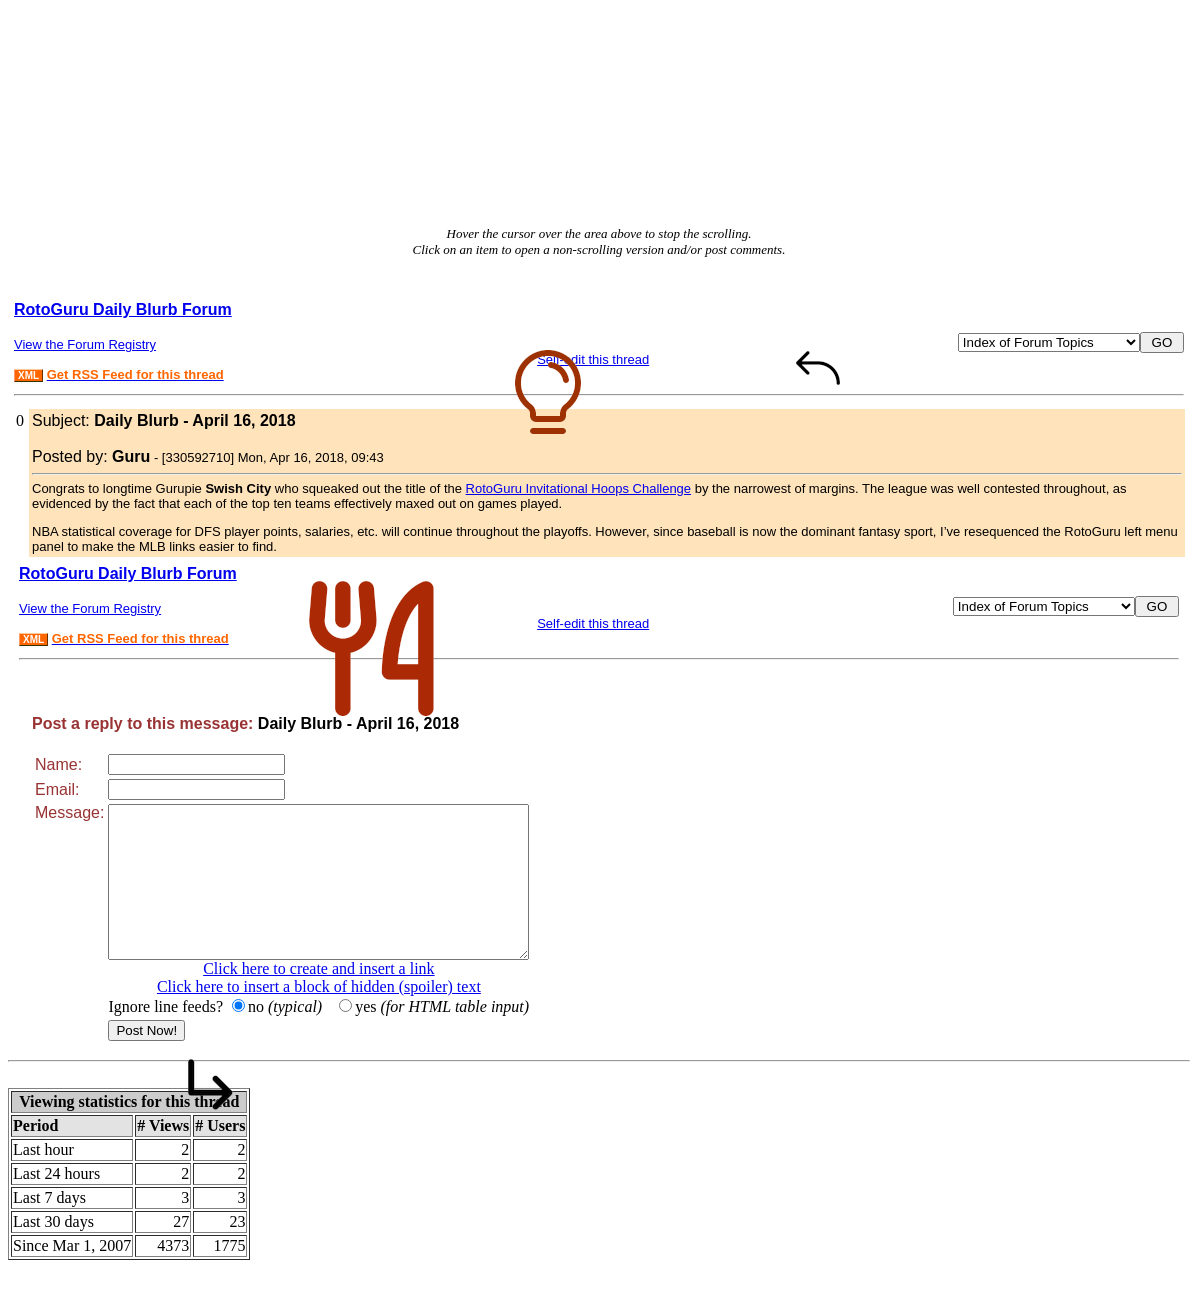 This screenshot has height=1316, width=1198. Describe the element at coordinates (818, 368) in the screenshot. I see `reply to a message` at that location.